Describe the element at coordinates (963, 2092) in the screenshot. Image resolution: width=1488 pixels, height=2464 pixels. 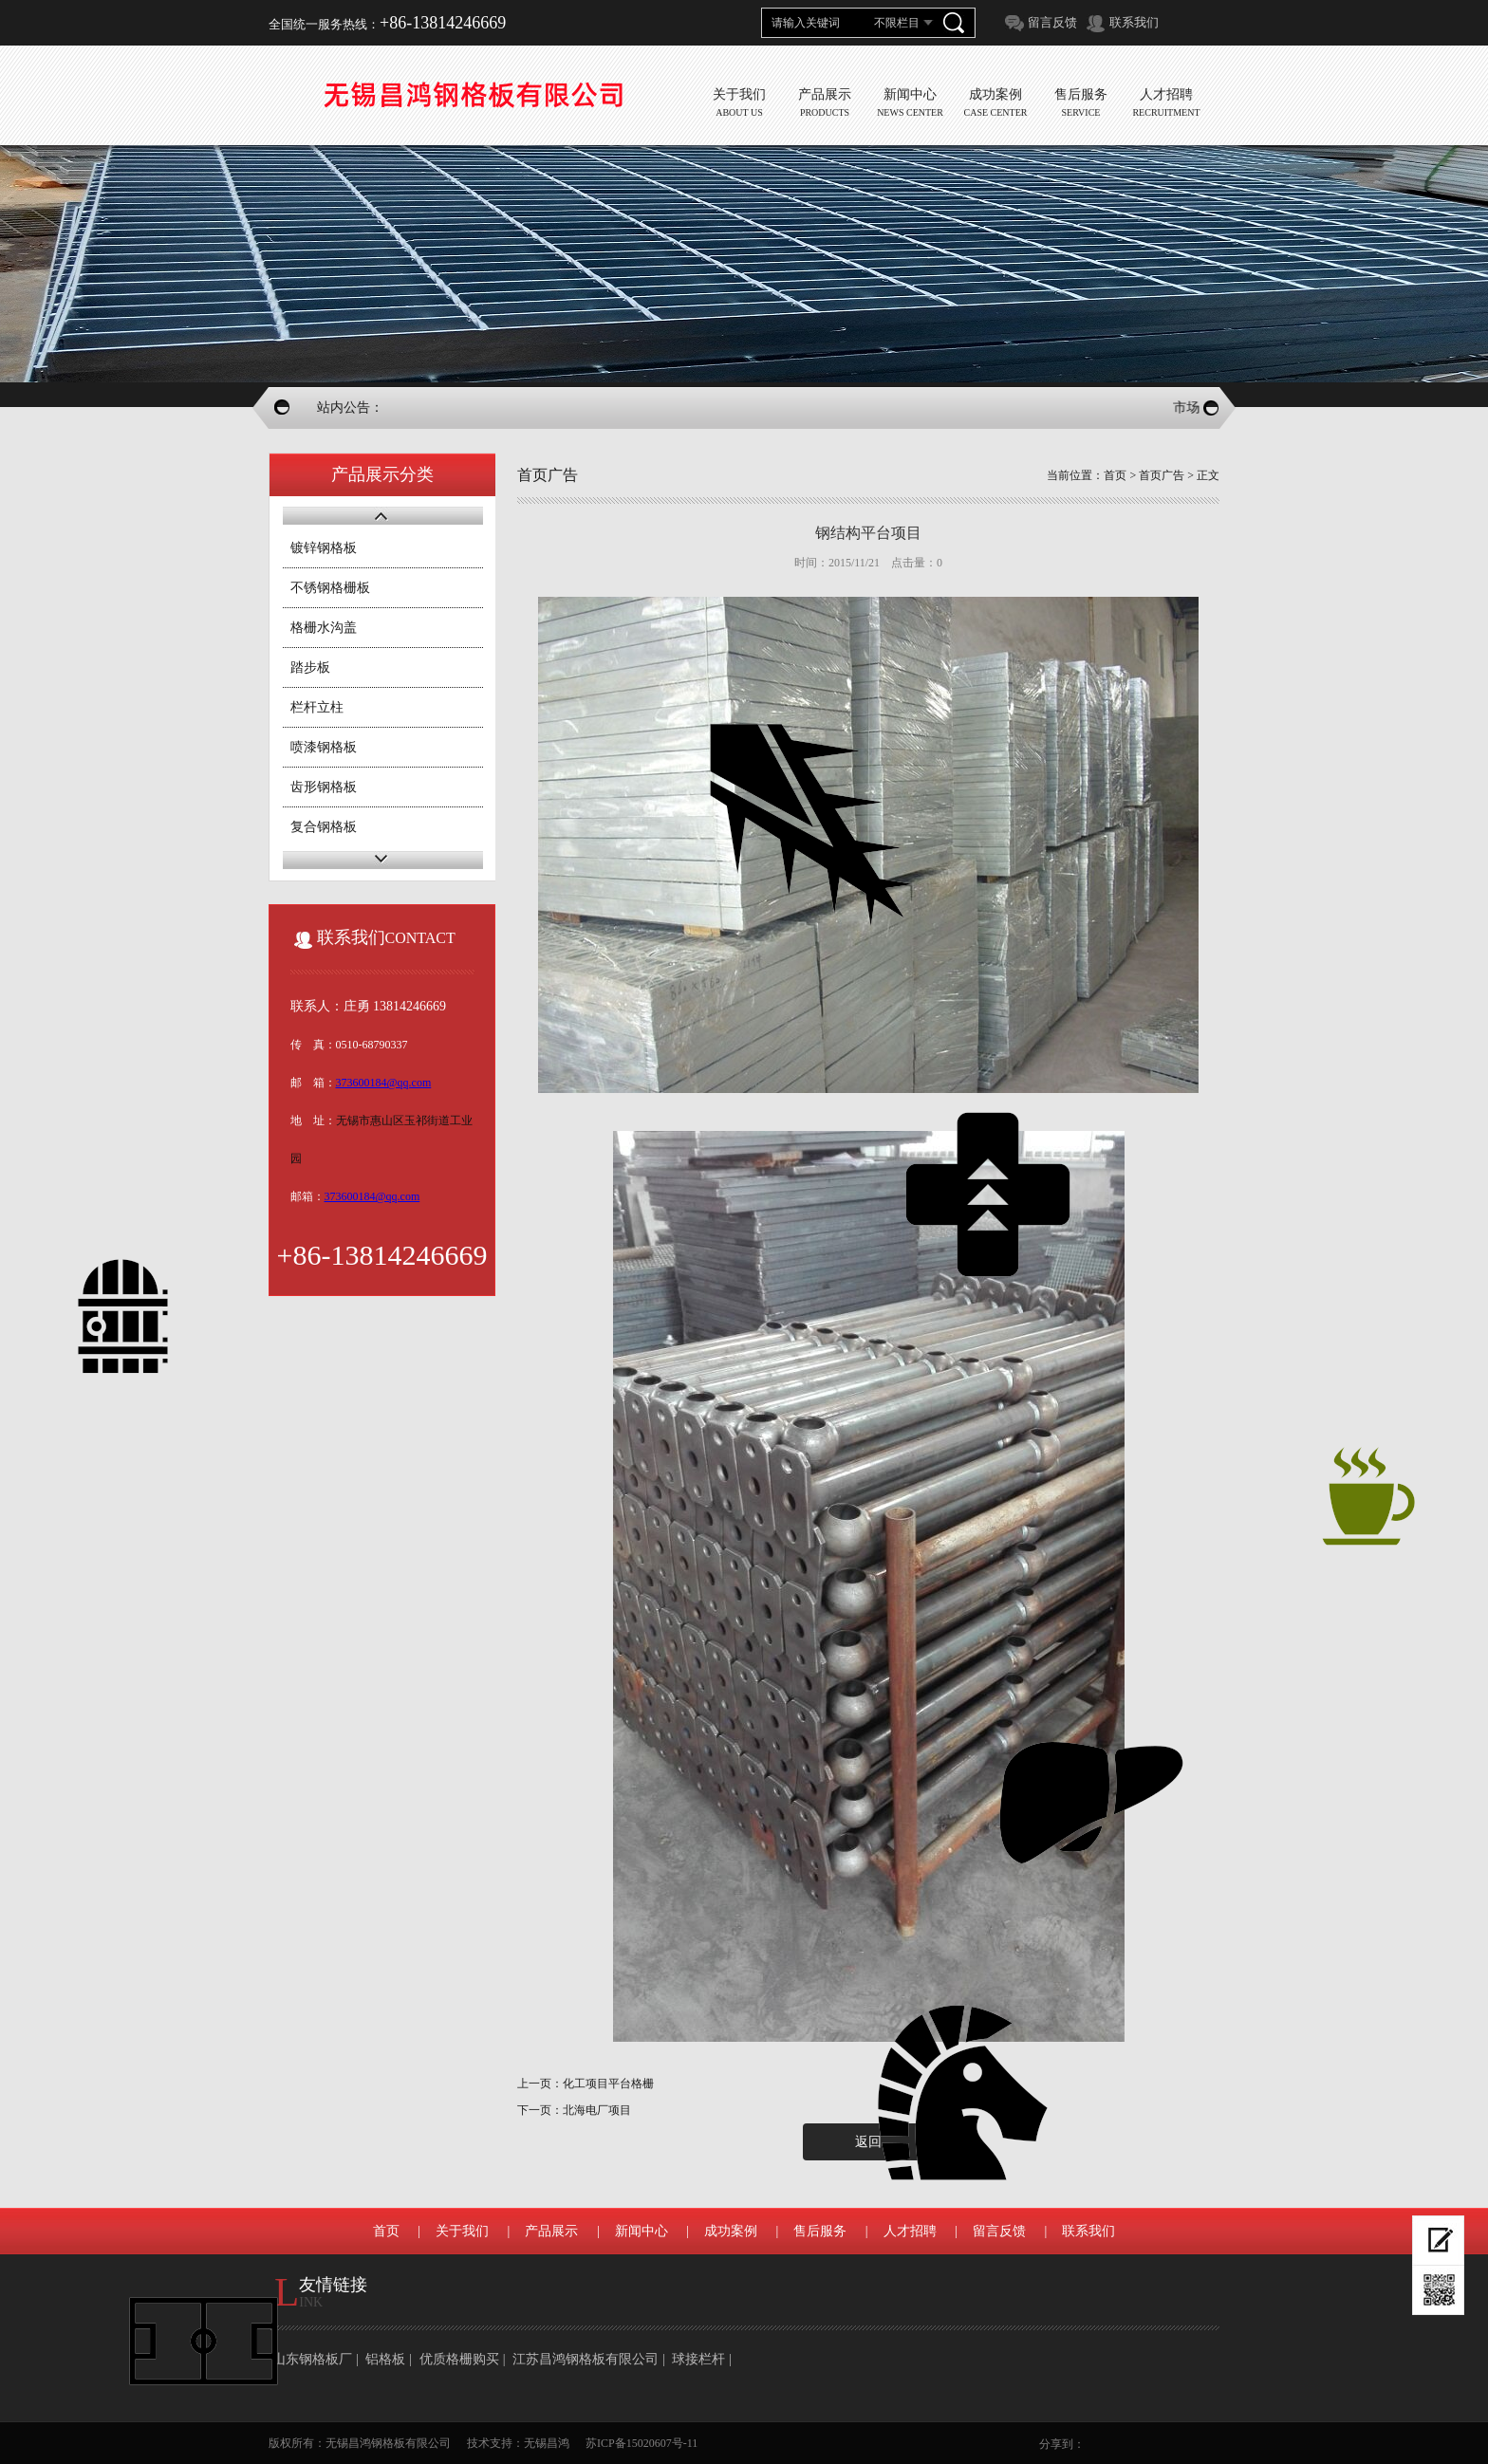
I see `select the knight piece in a chess game` at that location.